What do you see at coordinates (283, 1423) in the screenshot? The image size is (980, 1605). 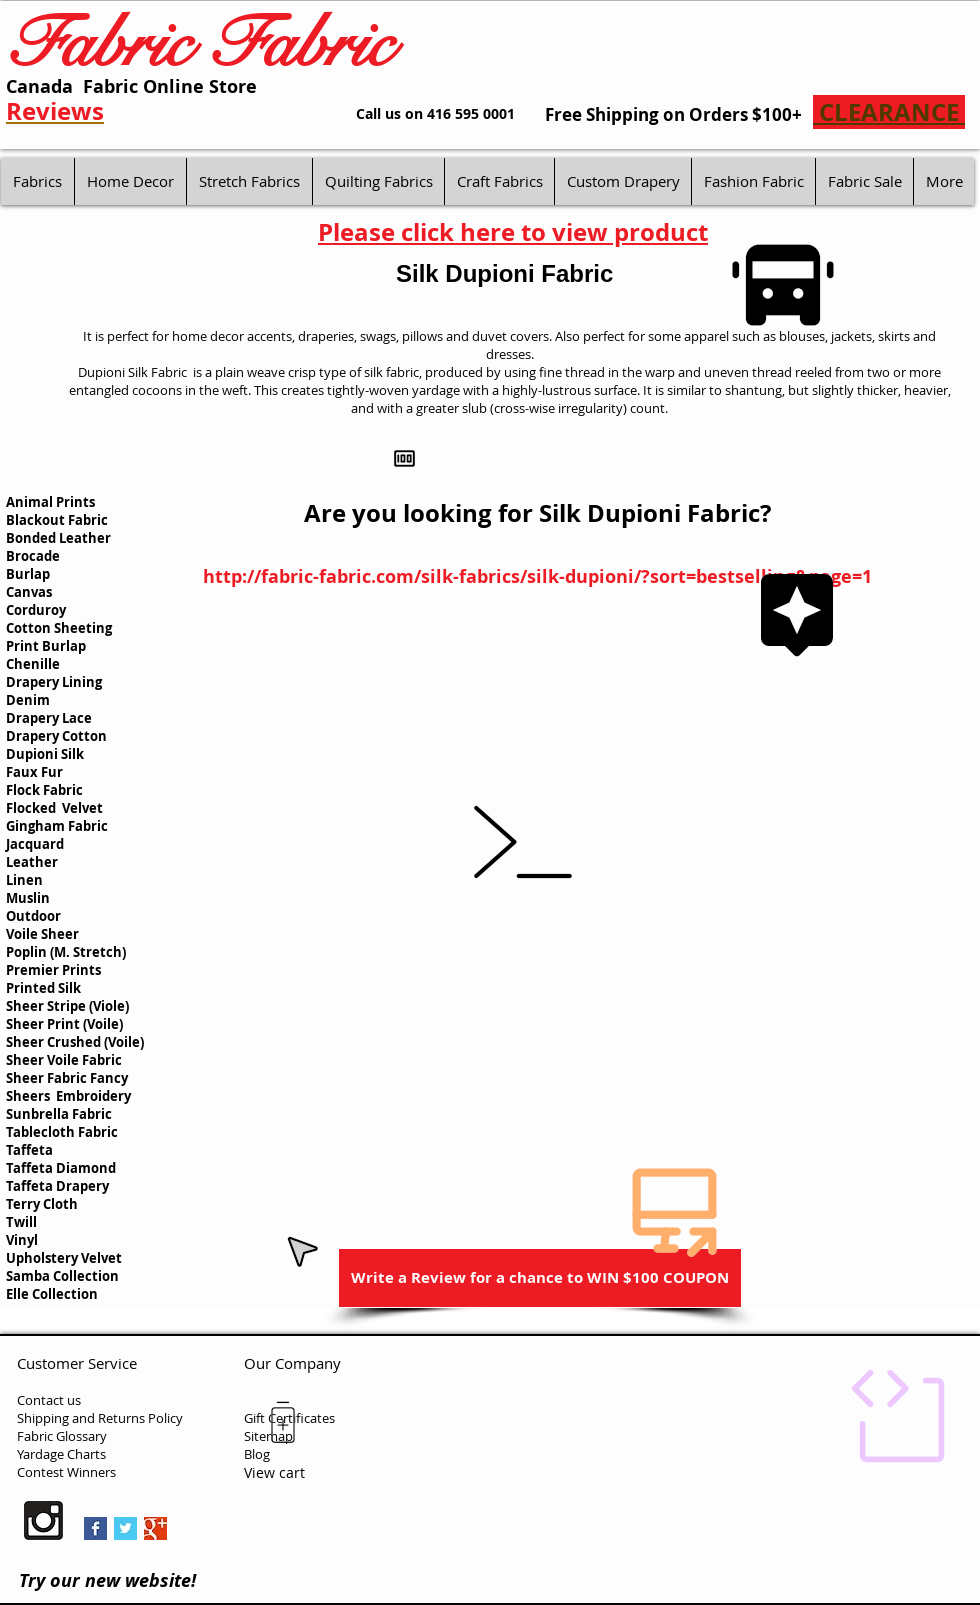 I see `add or insert a new battery` at bounding box center [283, 1423].